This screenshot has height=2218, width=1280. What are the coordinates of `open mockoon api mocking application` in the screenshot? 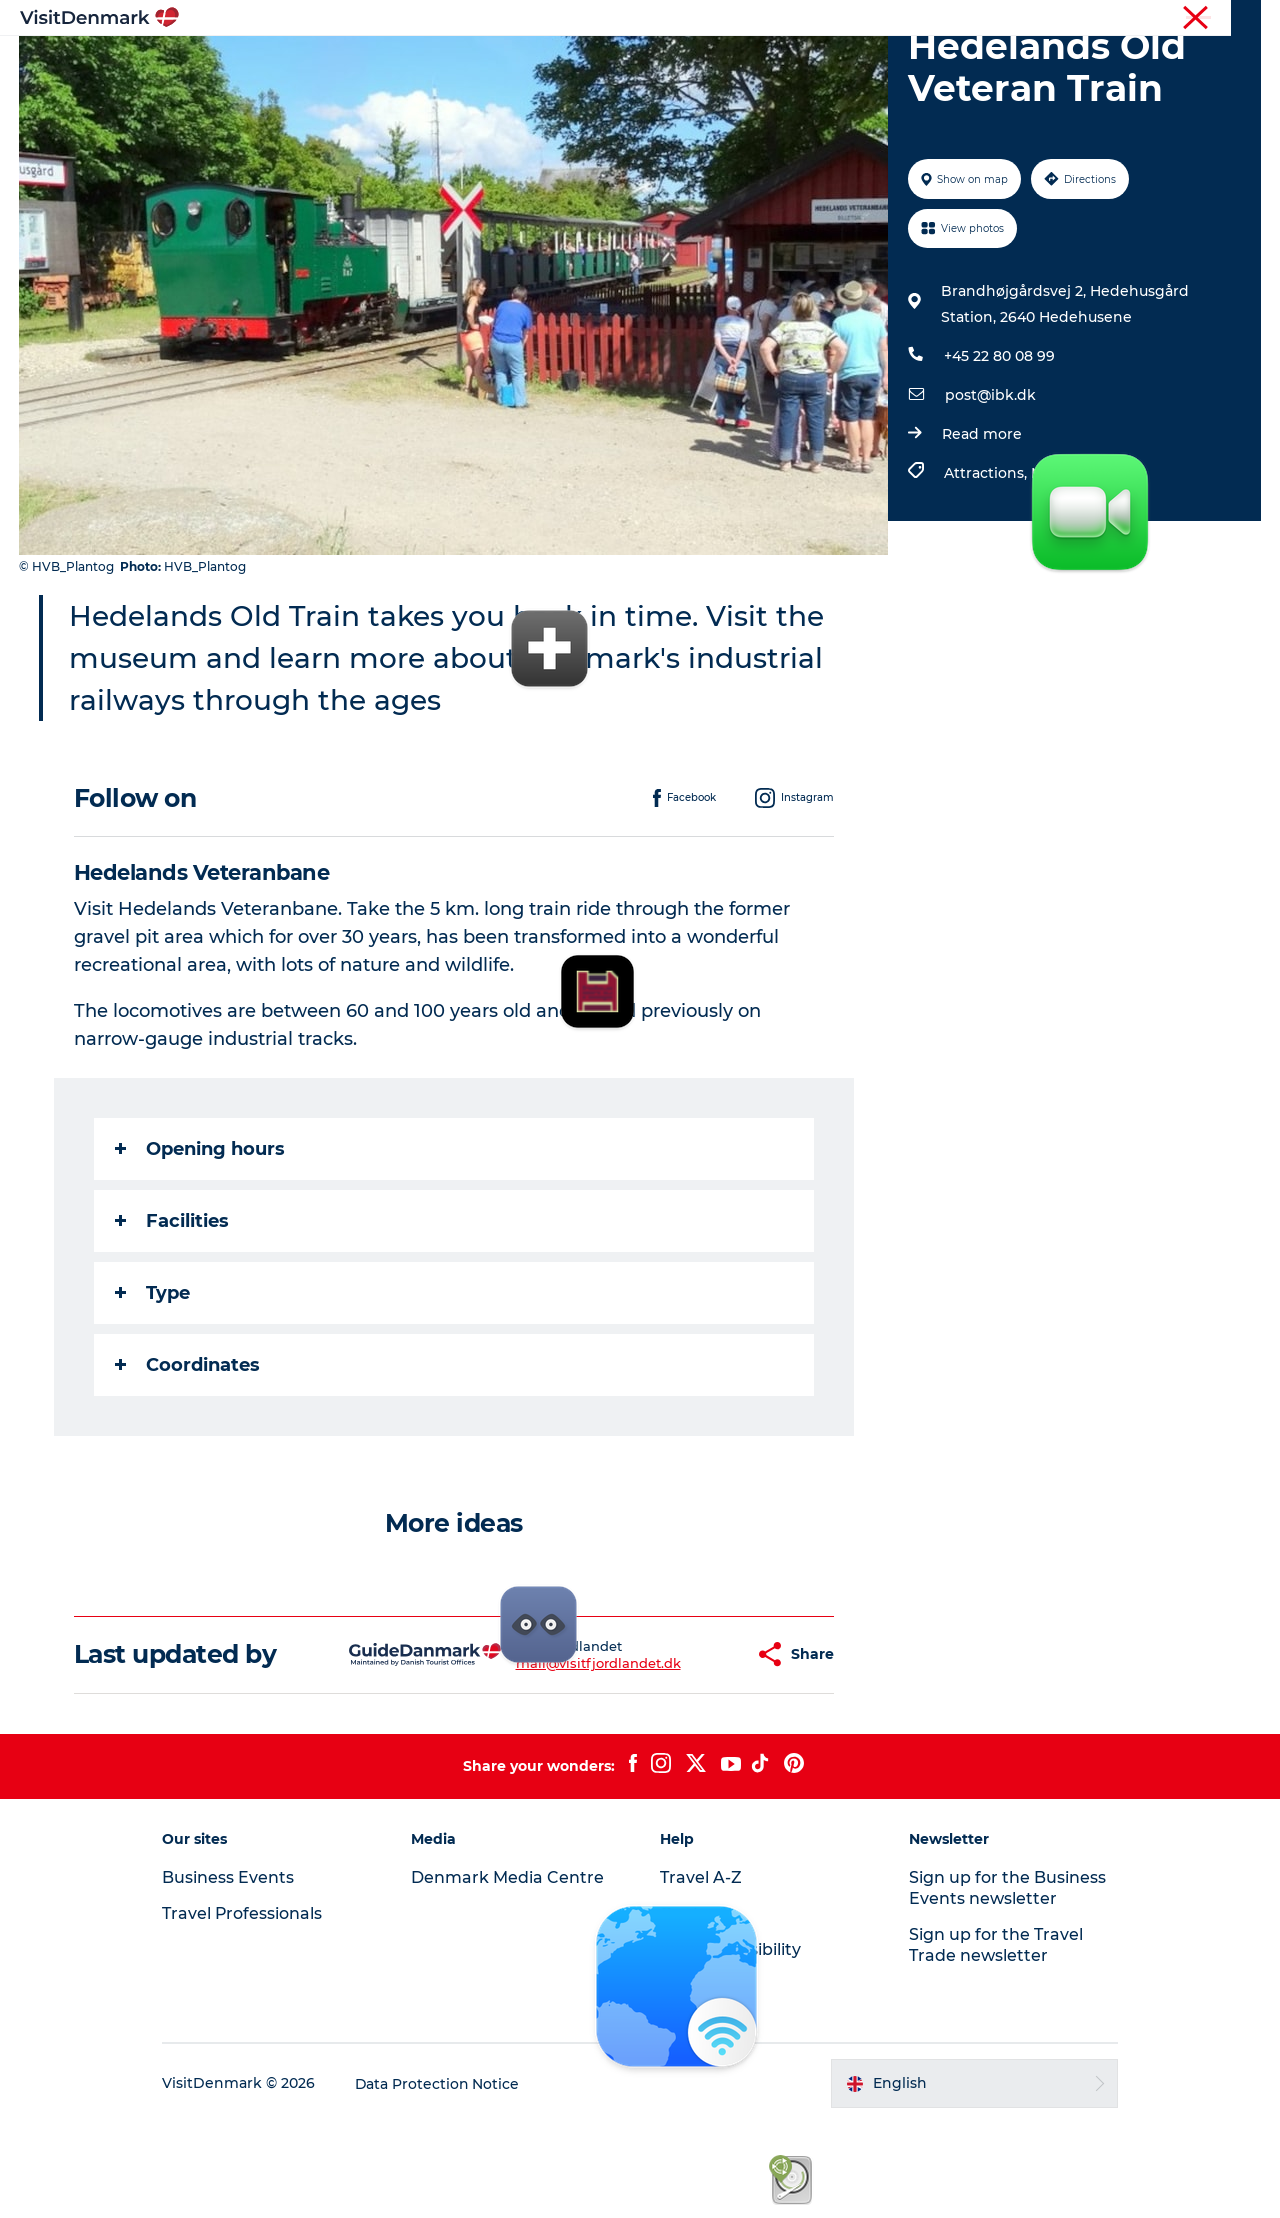 It's located at (538, 1624).